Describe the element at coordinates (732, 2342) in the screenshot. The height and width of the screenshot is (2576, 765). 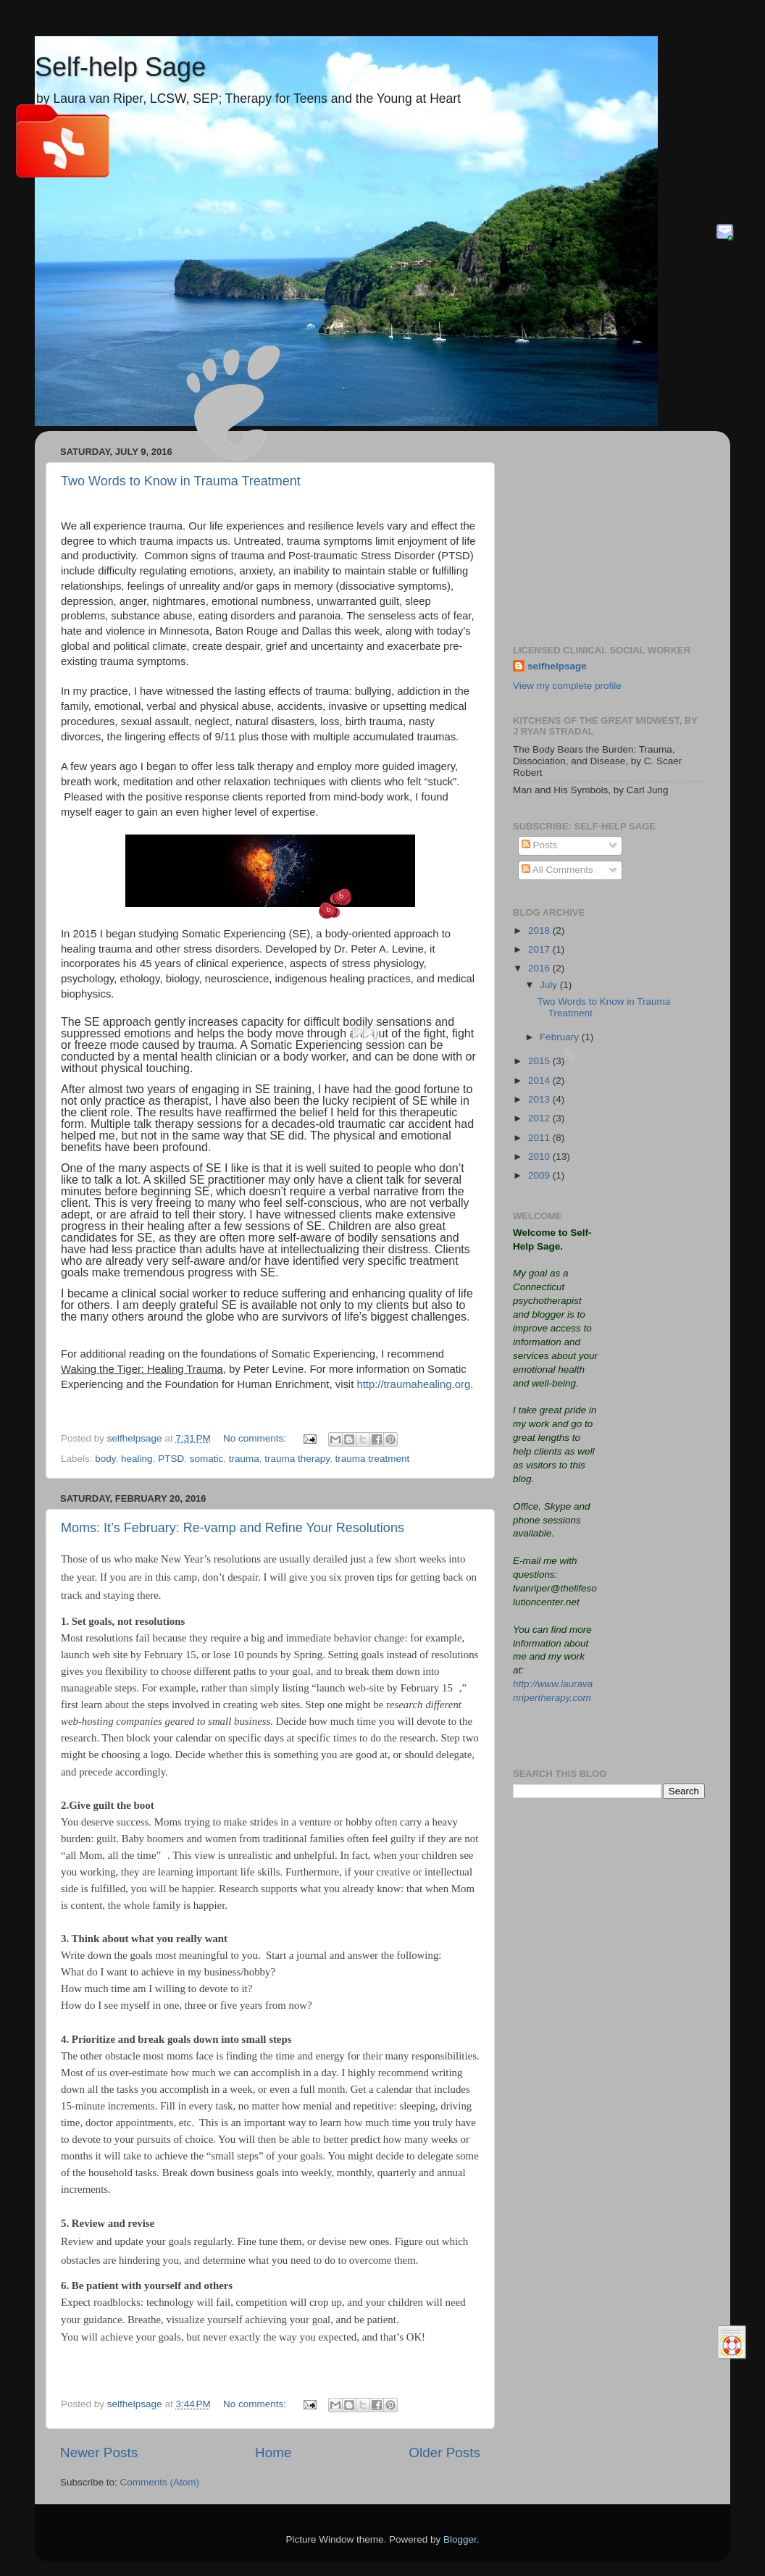
I see `access help documentation` at that location.